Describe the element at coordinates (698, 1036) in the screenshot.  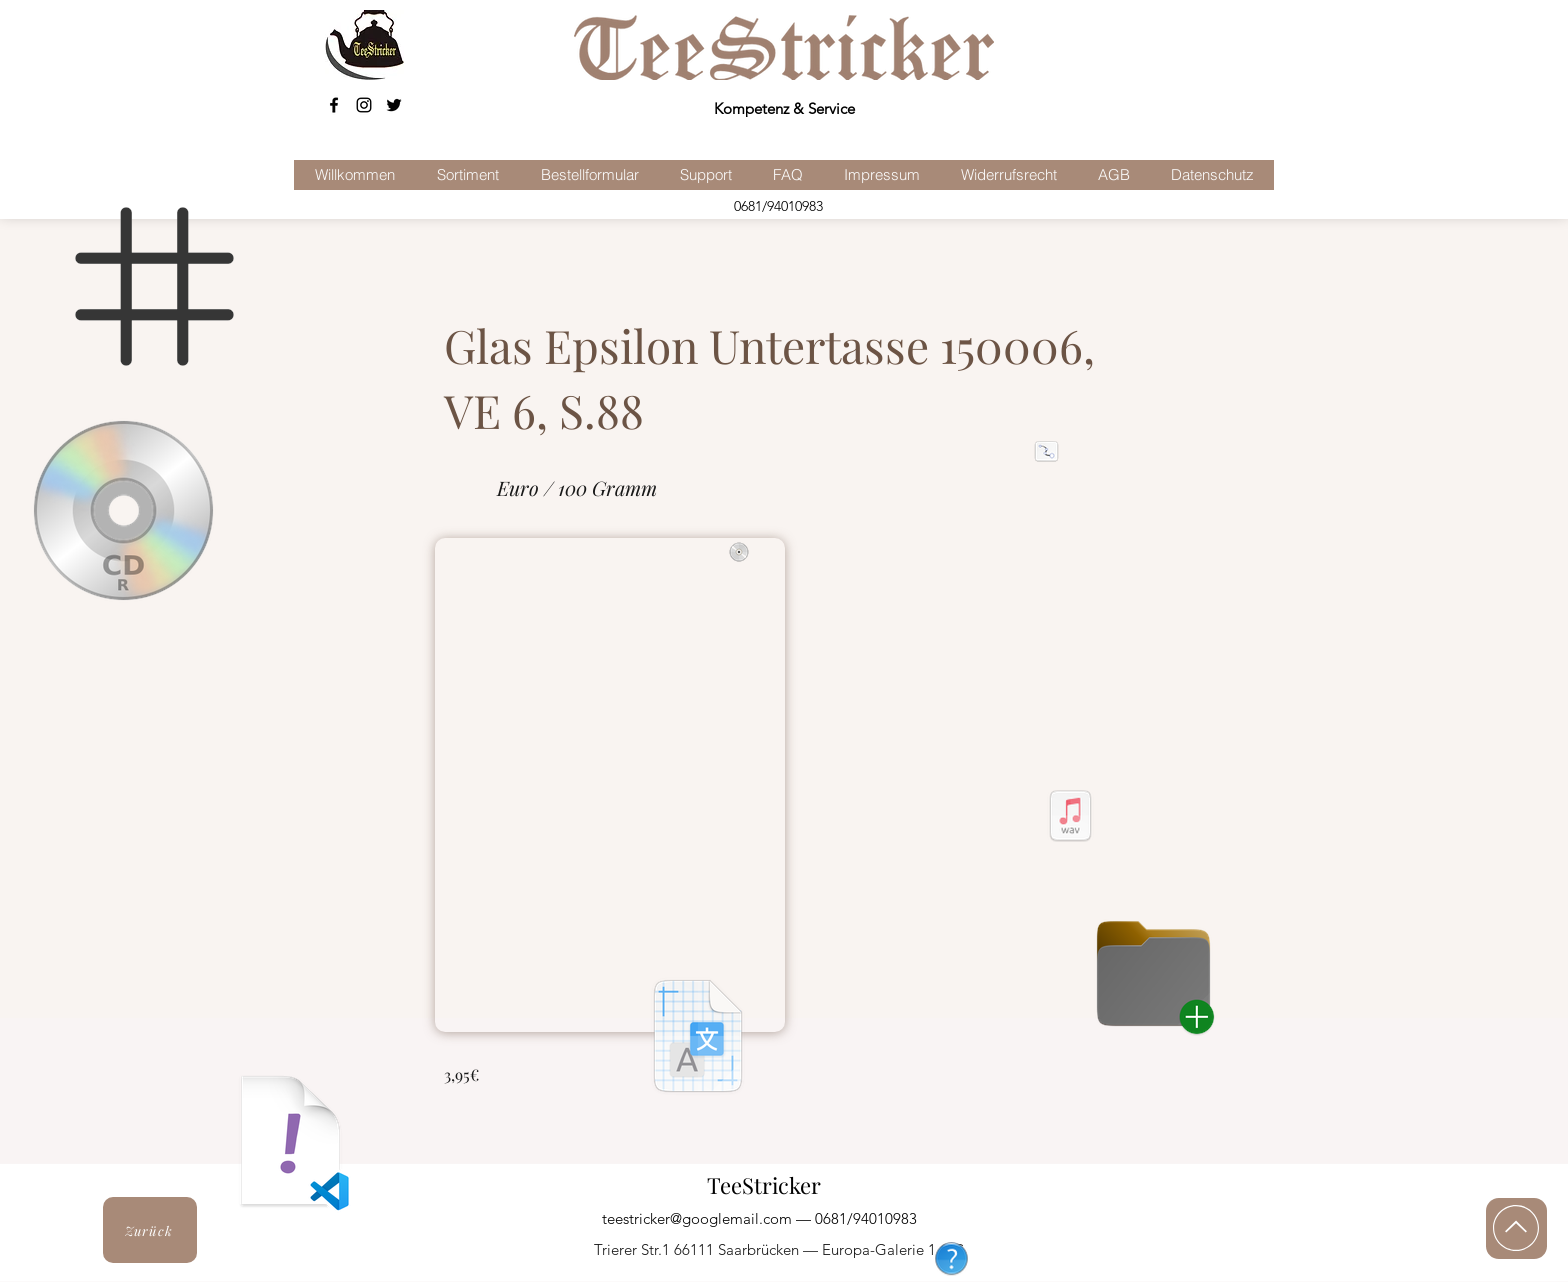
I see `a gettext translation template file (.pot)` at that location.